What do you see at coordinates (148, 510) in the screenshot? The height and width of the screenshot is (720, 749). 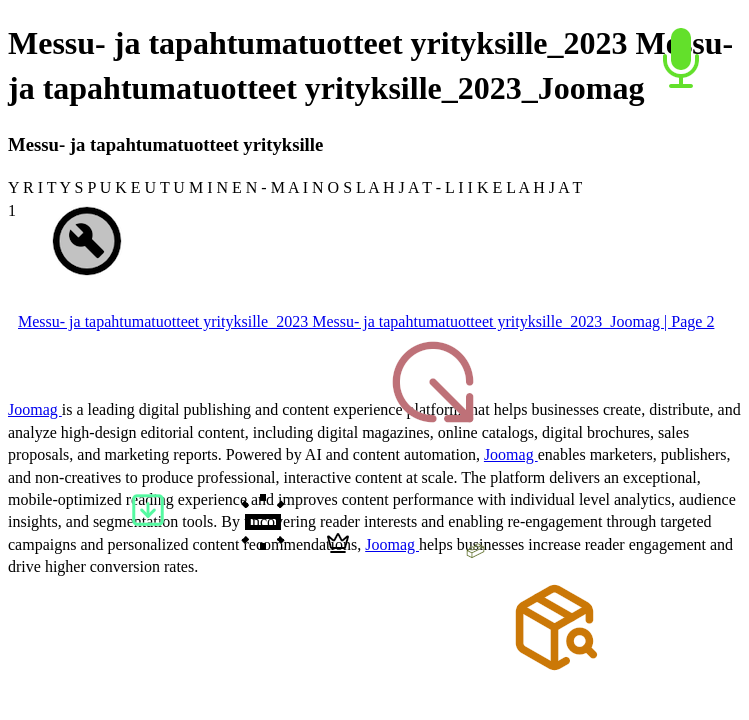 I see `download file or content` at bounding box center [148, 510].